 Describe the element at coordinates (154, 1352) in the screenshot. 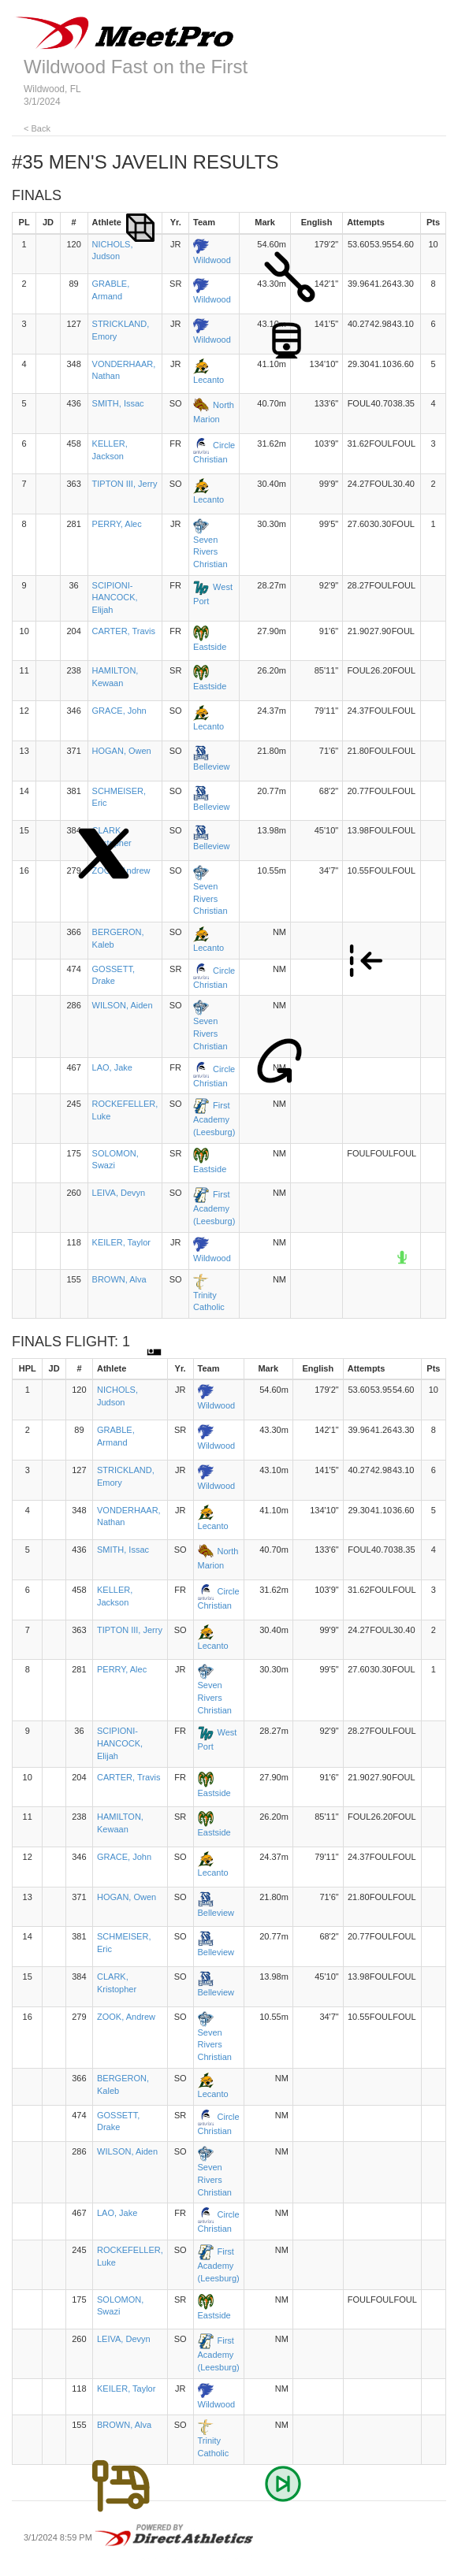

I see `select first class or suite seating` at that location.